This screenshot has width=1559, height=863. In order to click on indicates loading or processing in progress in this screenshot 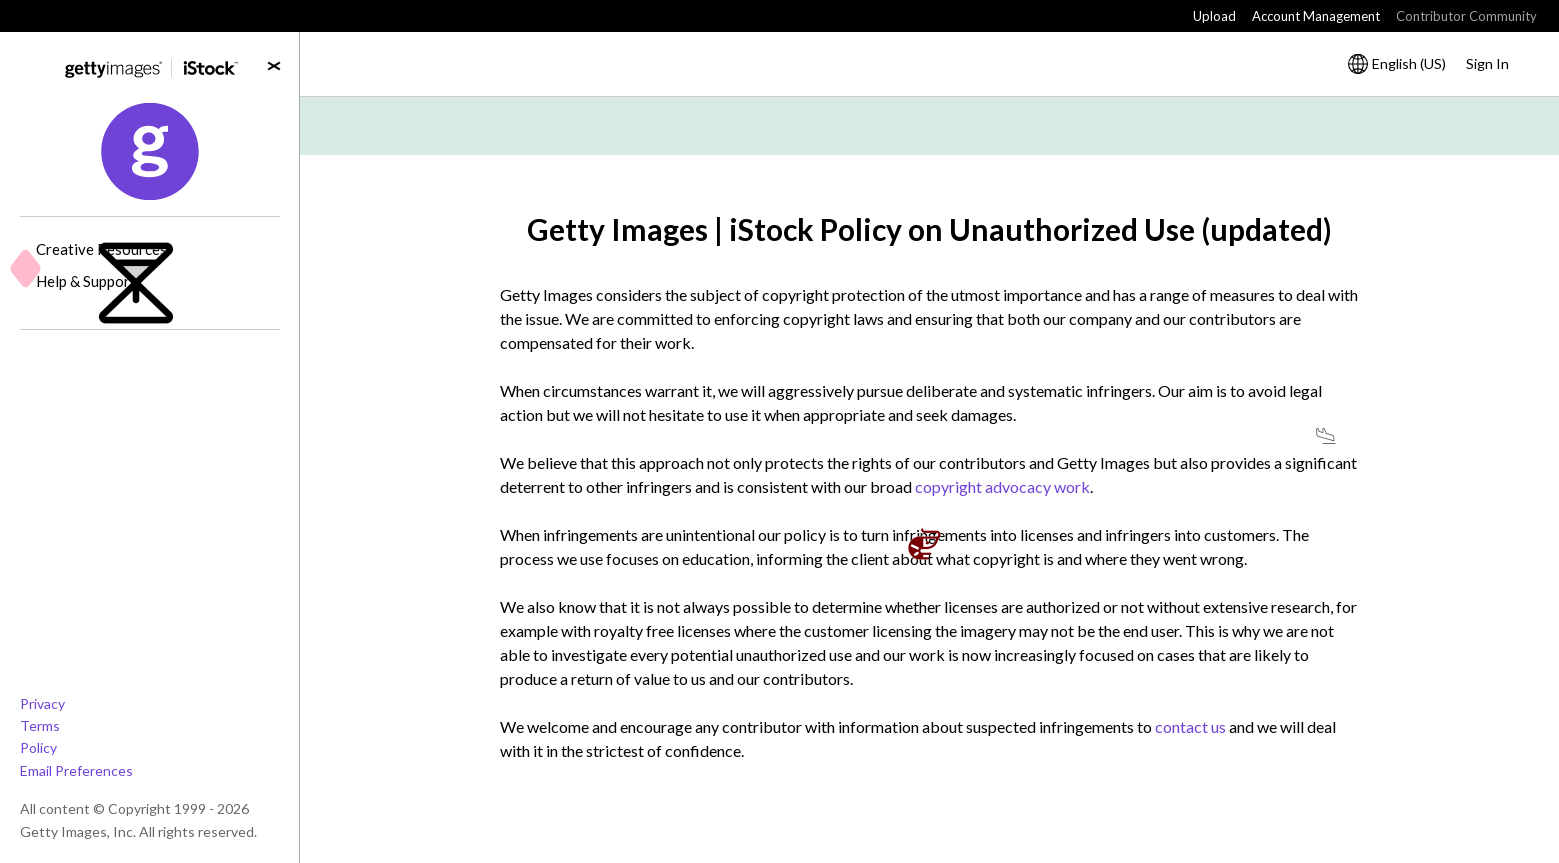, I will do `click(136, 283)`.